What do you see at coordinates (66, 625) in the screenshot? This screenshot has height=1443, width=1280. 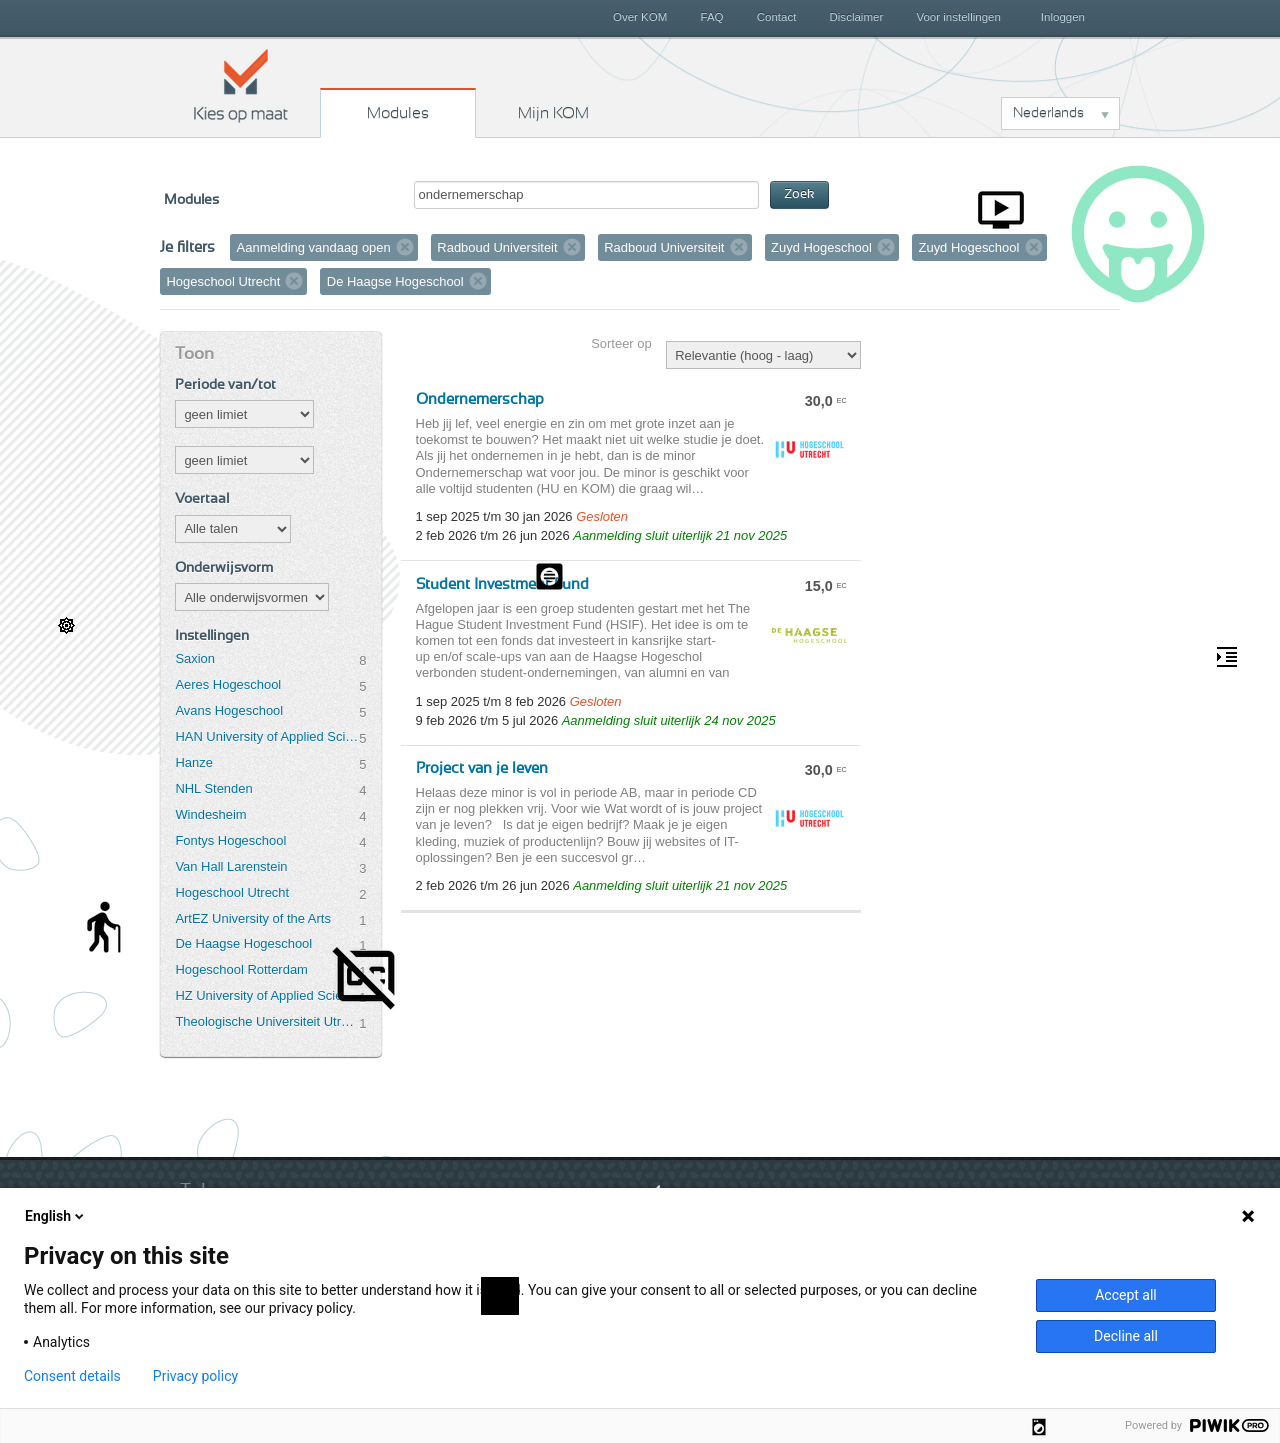 I see `increase screen brightness` at bounding box center [66, 625].